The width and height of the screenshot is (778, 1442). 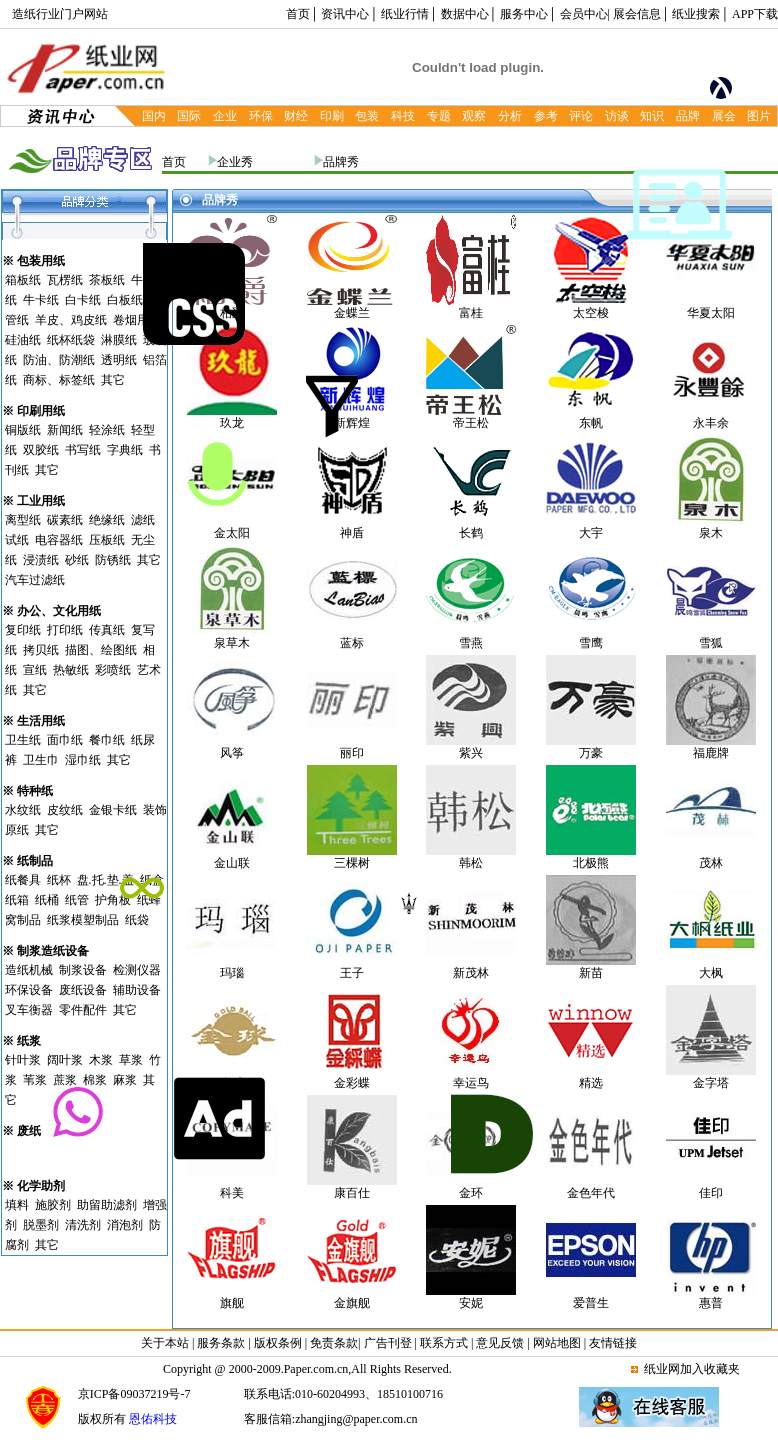 What do you see at coordinates (492, 1134) in the screenshot?
I see `DMM.com logo` at bounding box center [492, 1134].